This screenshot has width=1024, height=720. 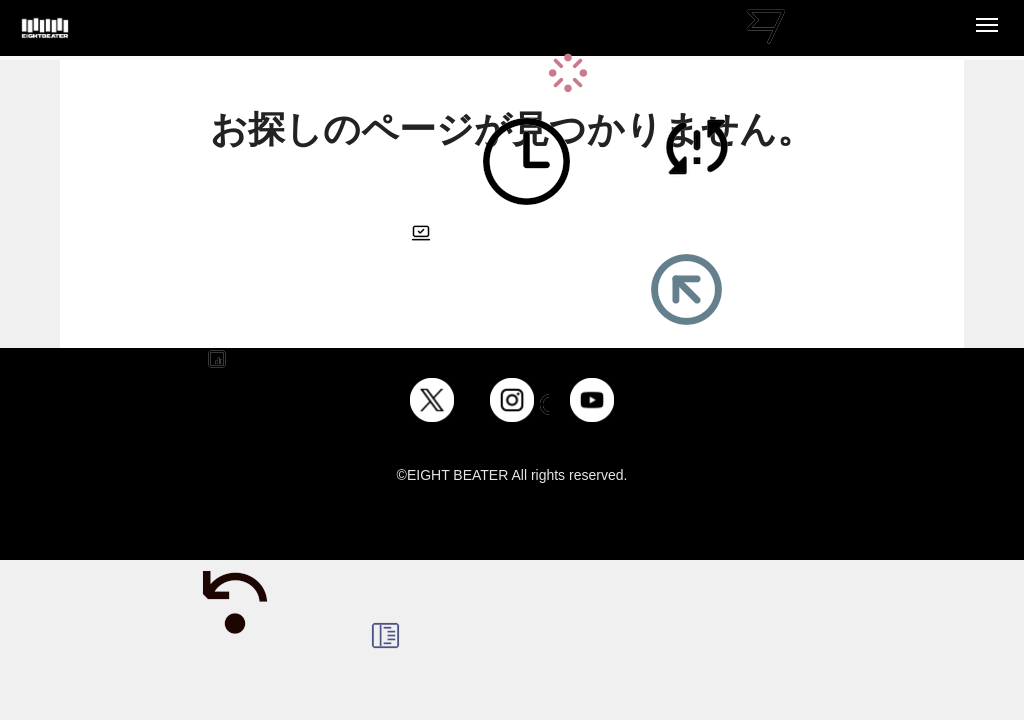 What do you see at coordinates (697, 147) in the screenshot?
I see `indicates a sync error or failure` at bounding box center [697, 147].